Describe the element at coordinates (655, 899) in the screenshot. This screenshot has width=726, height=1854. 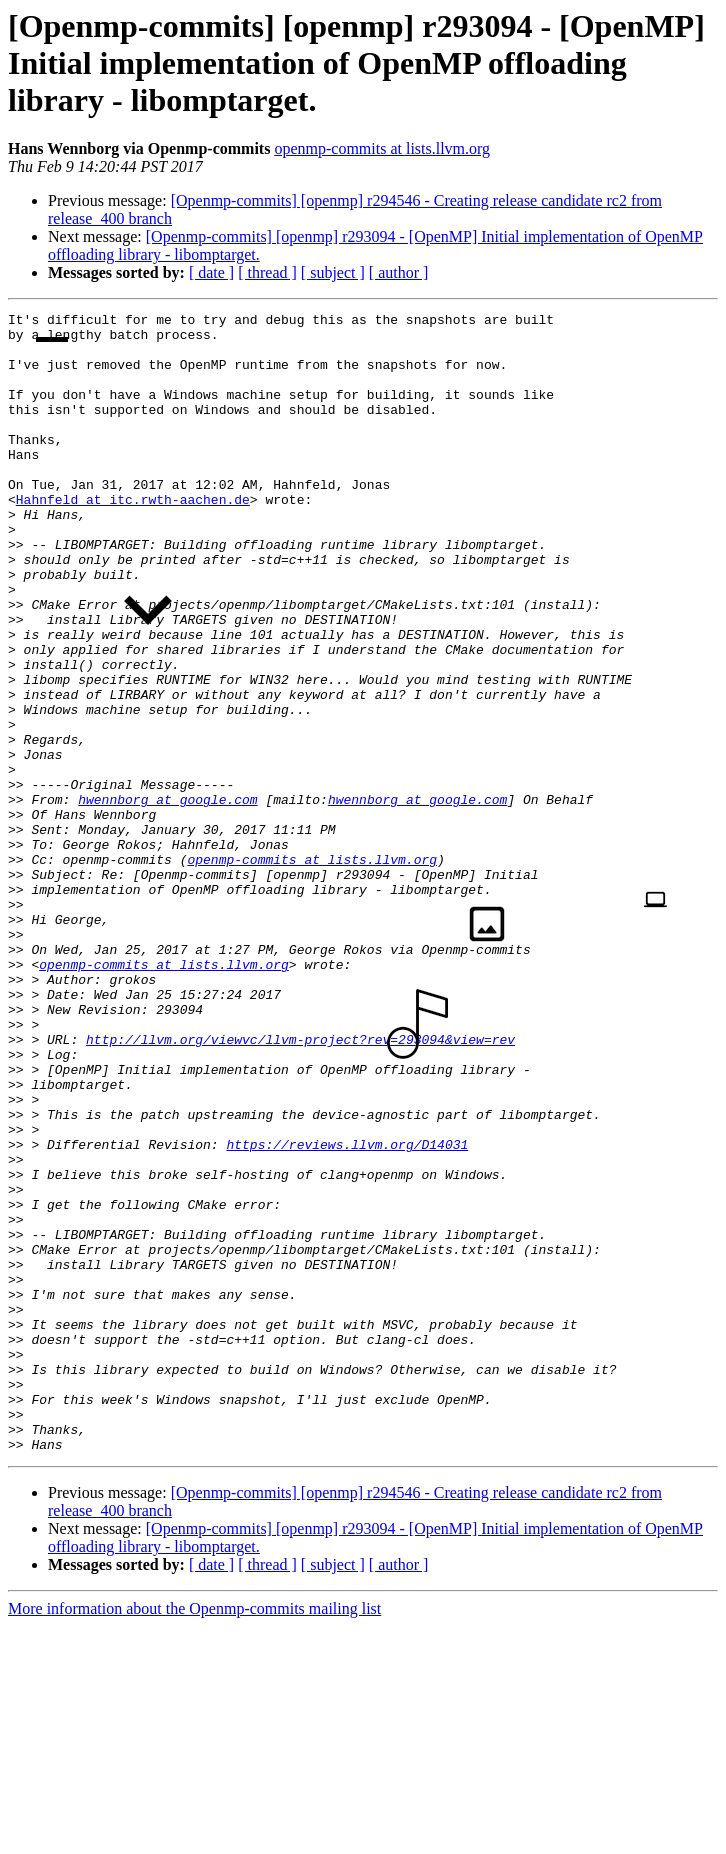
I see `access desktop or computer settings` at that location.